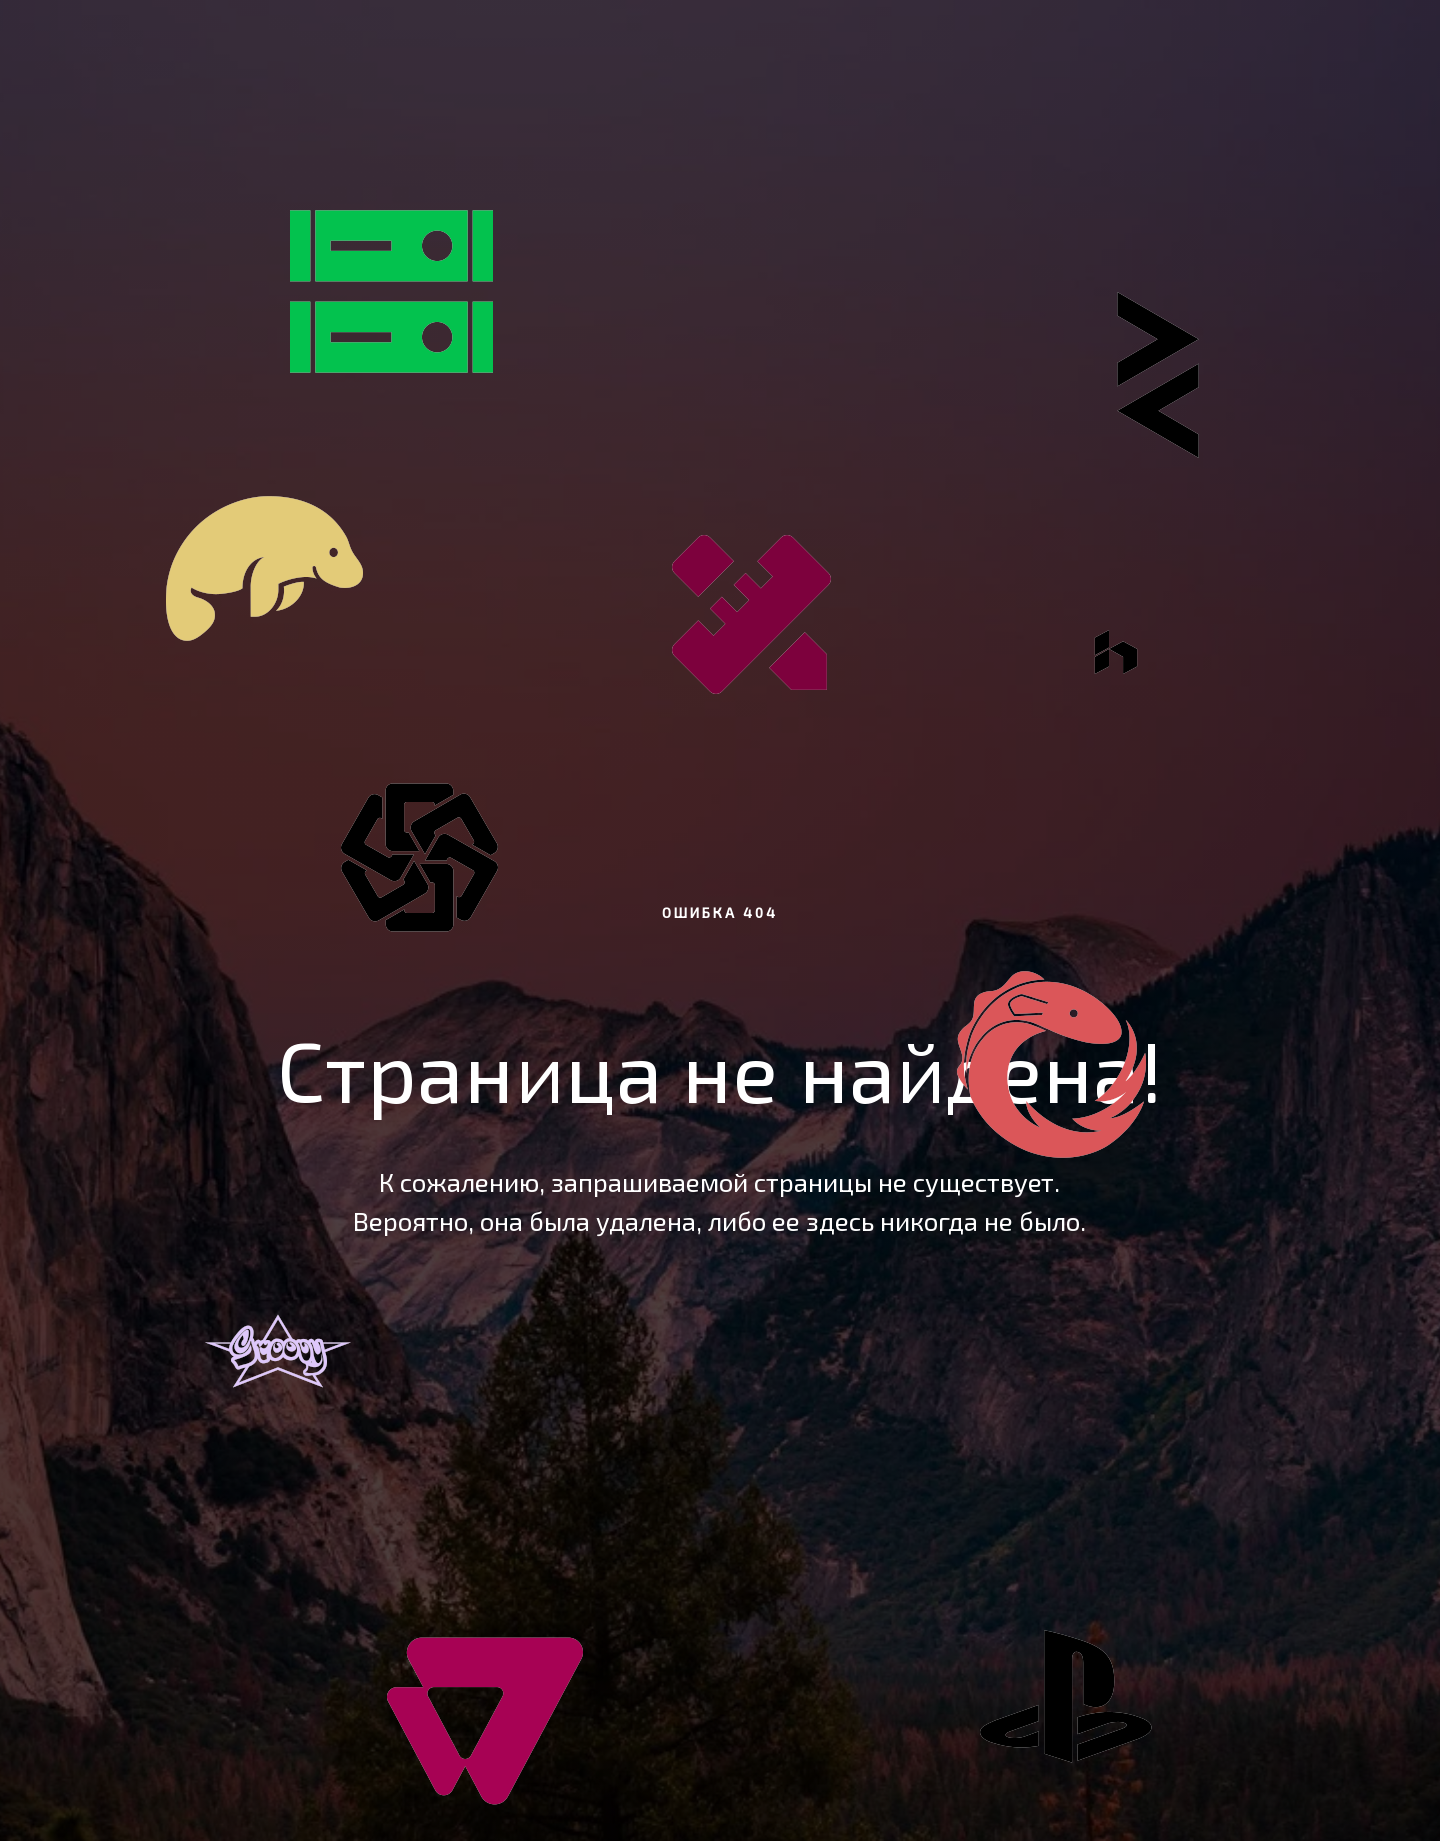 This screenshot has height=1841, width=1440. I want to click on google cloud storage service logo, so click(391, 291).